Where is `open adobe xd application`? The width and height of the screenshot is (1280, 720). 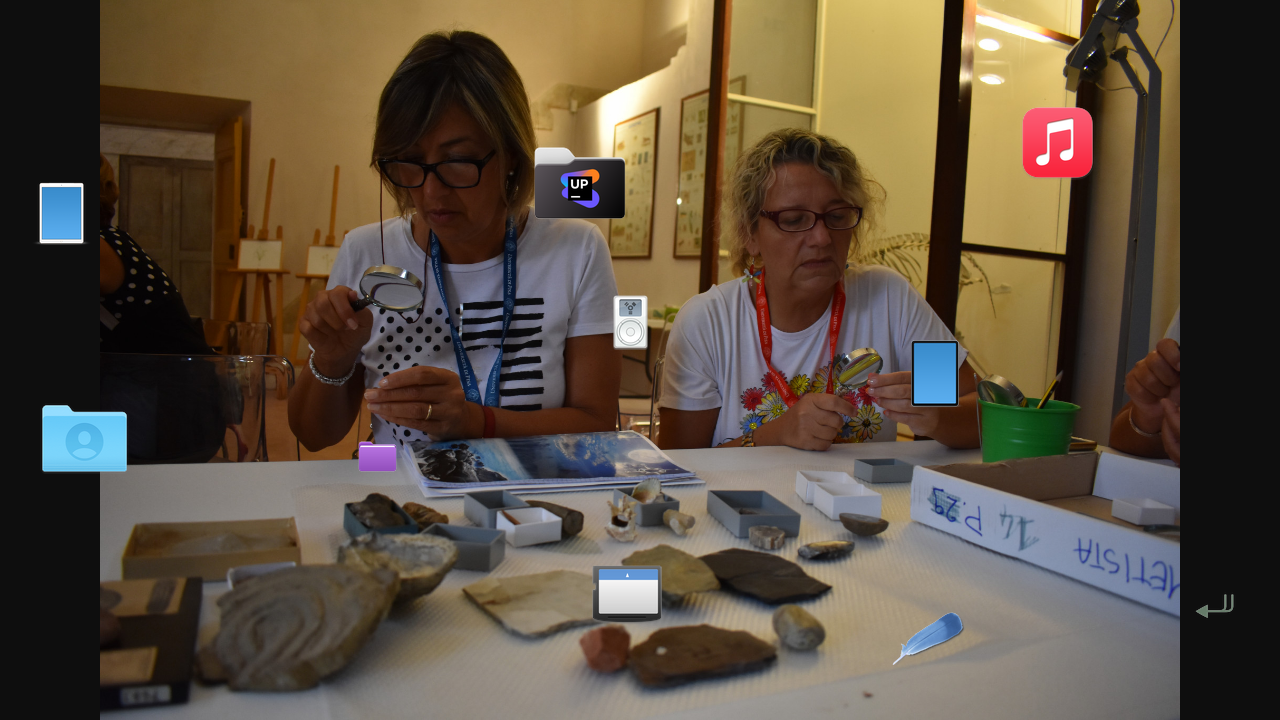 open adobe xd application is located at coordinates (627, 594).